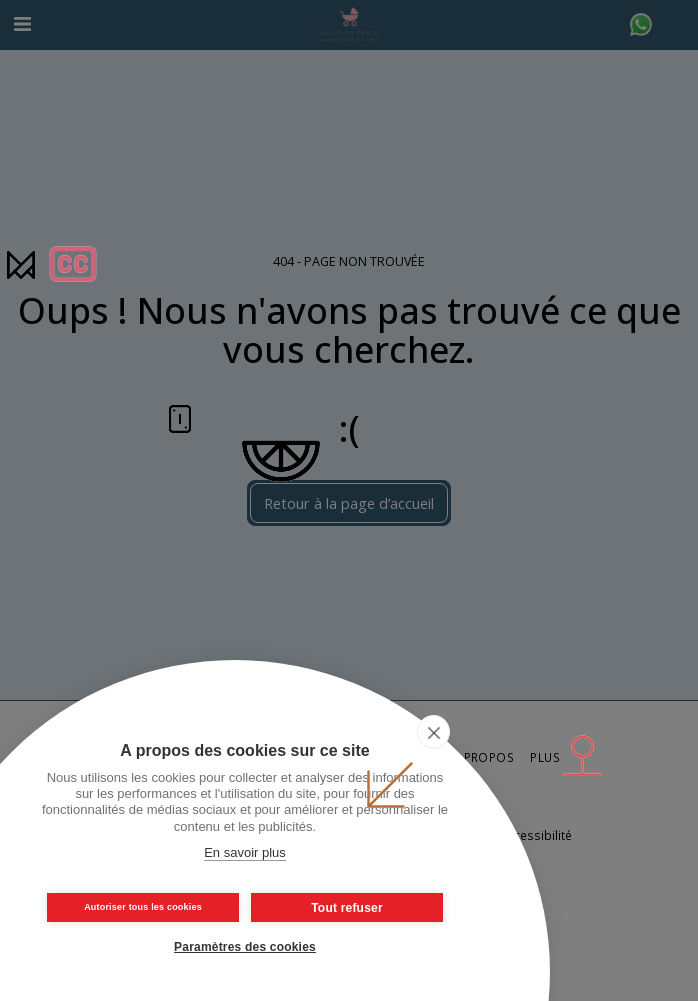 The image size is (698, 1001). Describe the element at coordinates (582, 756) in the screenshot. I see `mark a location on the map` at that location.